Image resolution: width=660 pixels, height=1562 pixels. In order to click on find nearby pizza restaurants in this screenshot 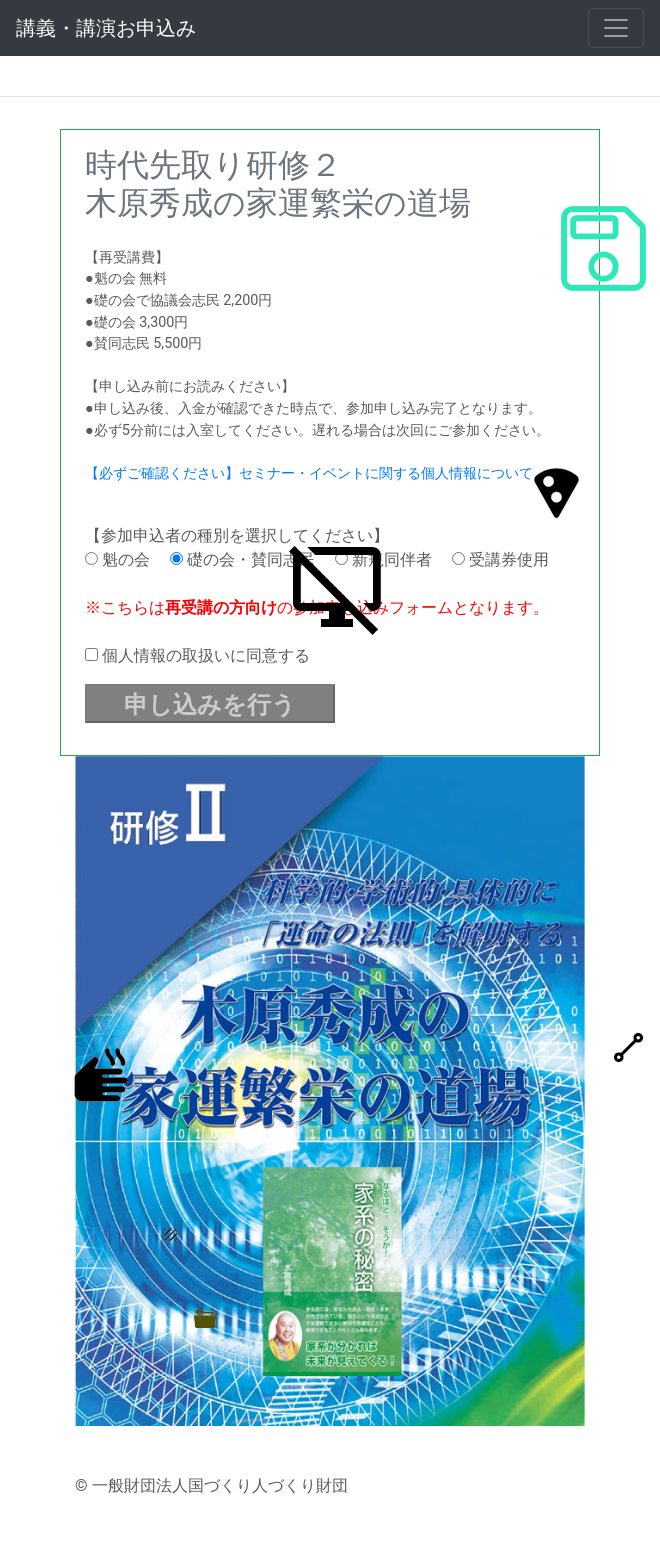, I will do `click(556, 494)`.